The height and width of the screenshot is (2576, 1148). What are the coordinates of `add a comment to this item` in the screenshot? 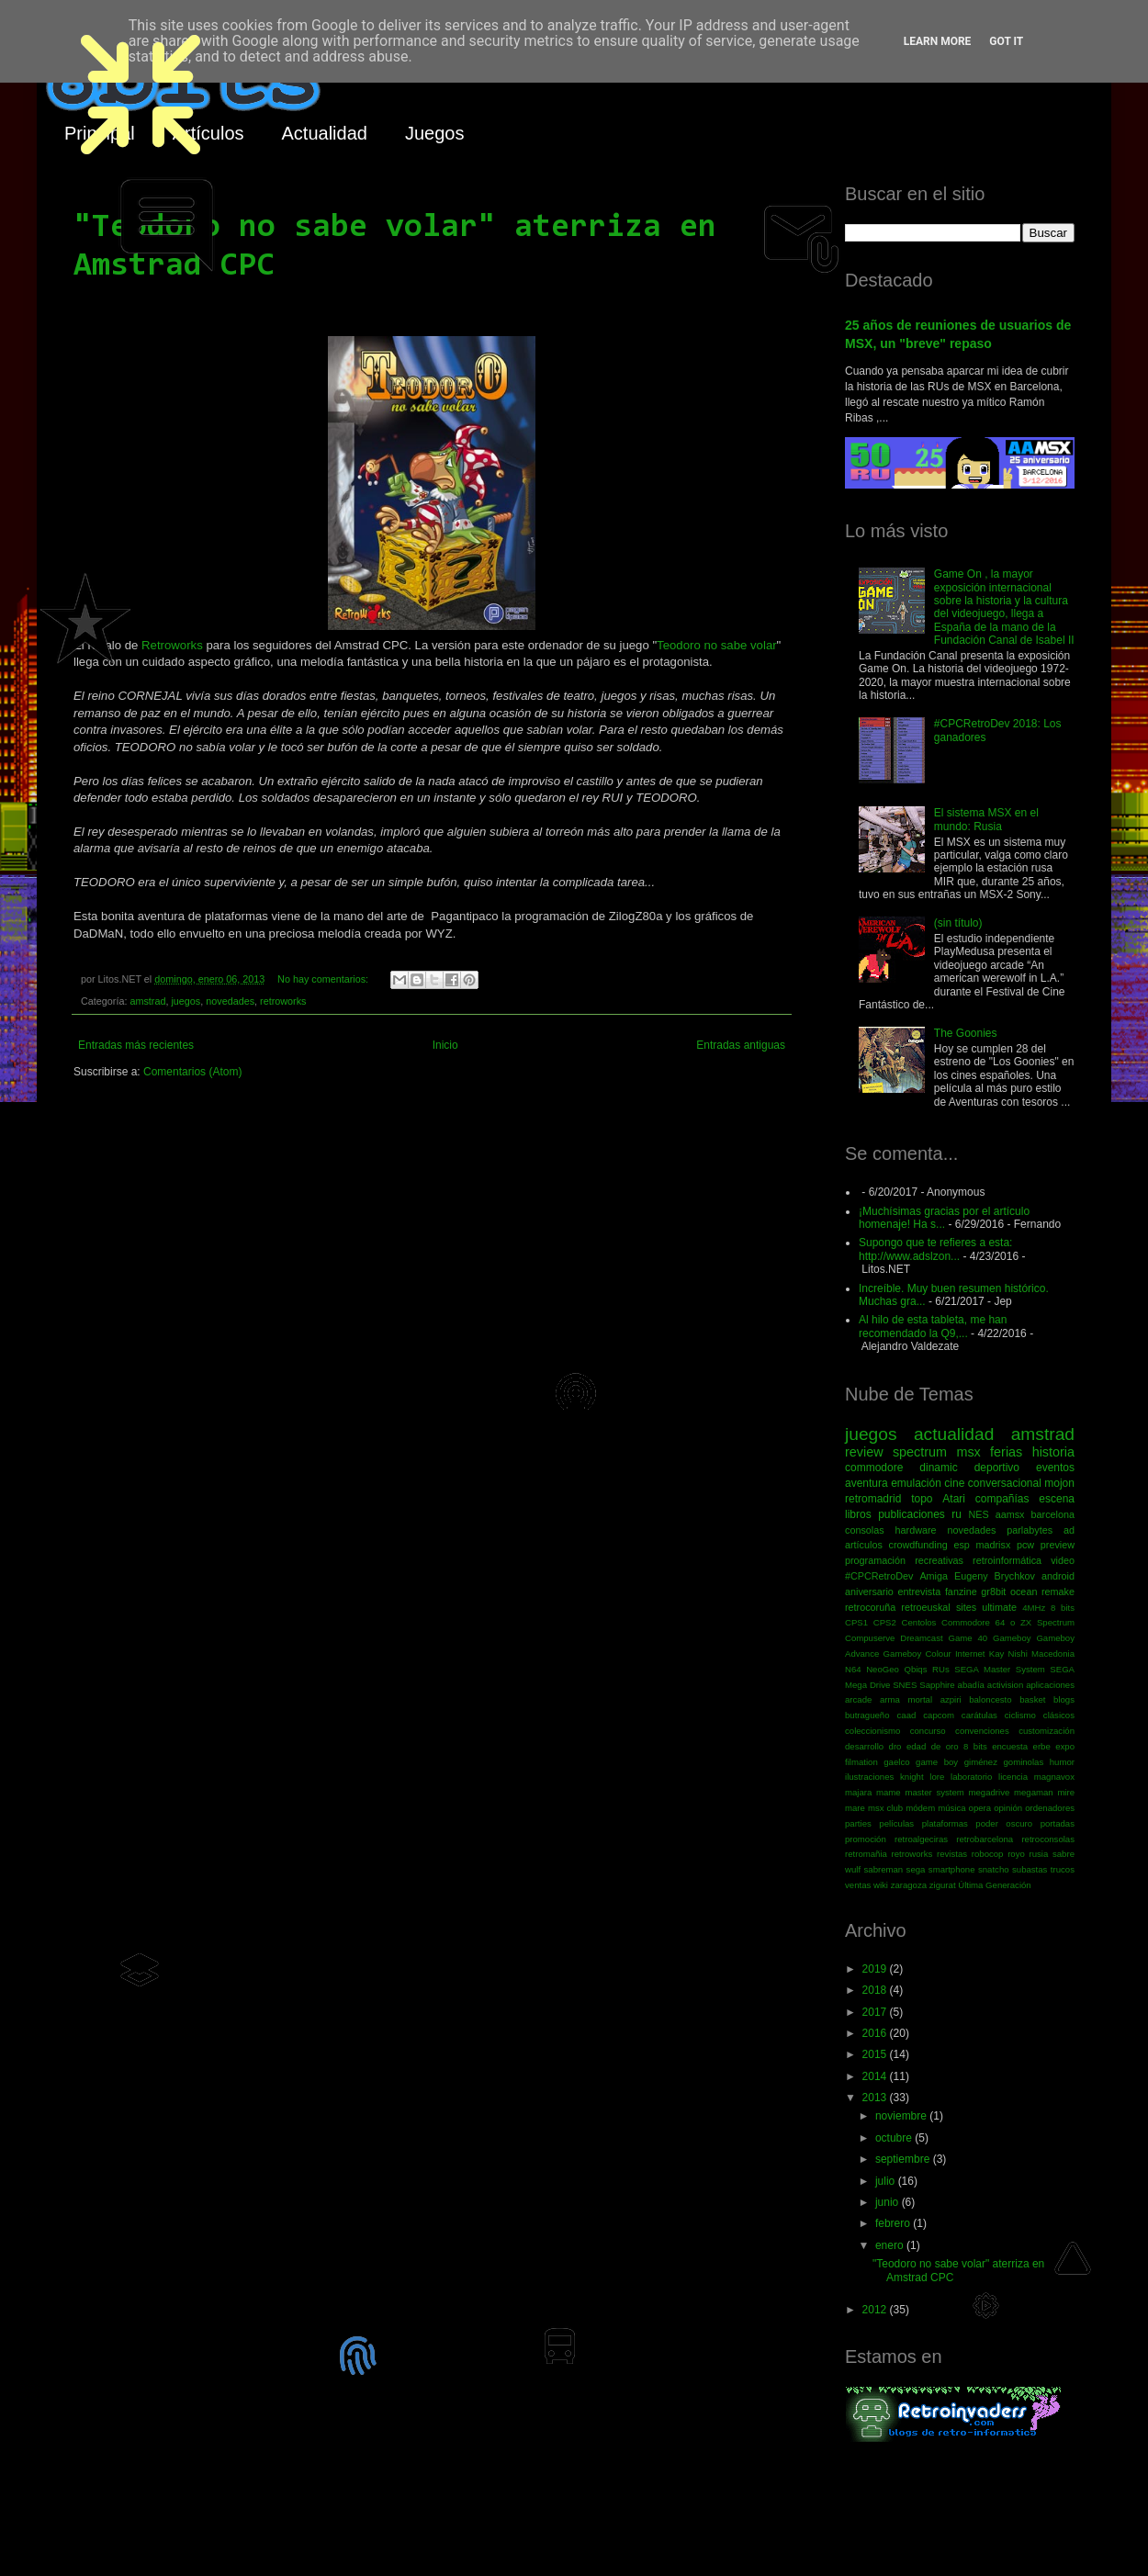 It's located at (166, 225).